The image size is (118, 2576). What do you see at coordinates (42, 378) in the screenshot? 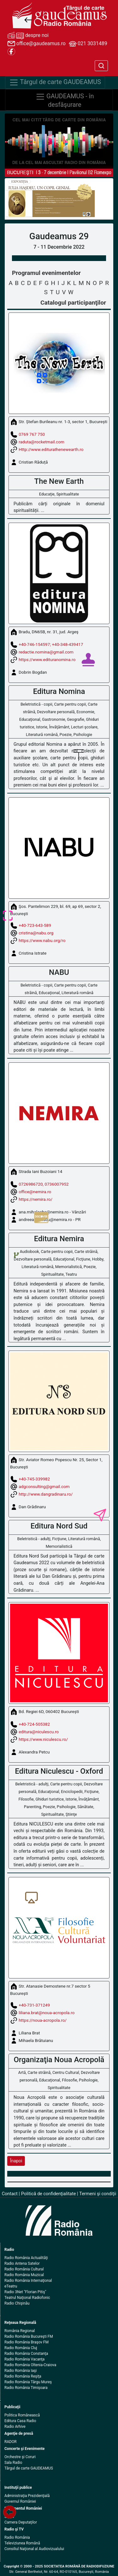
I see `scan or generate a QR code` at bounding box center [42, 378].